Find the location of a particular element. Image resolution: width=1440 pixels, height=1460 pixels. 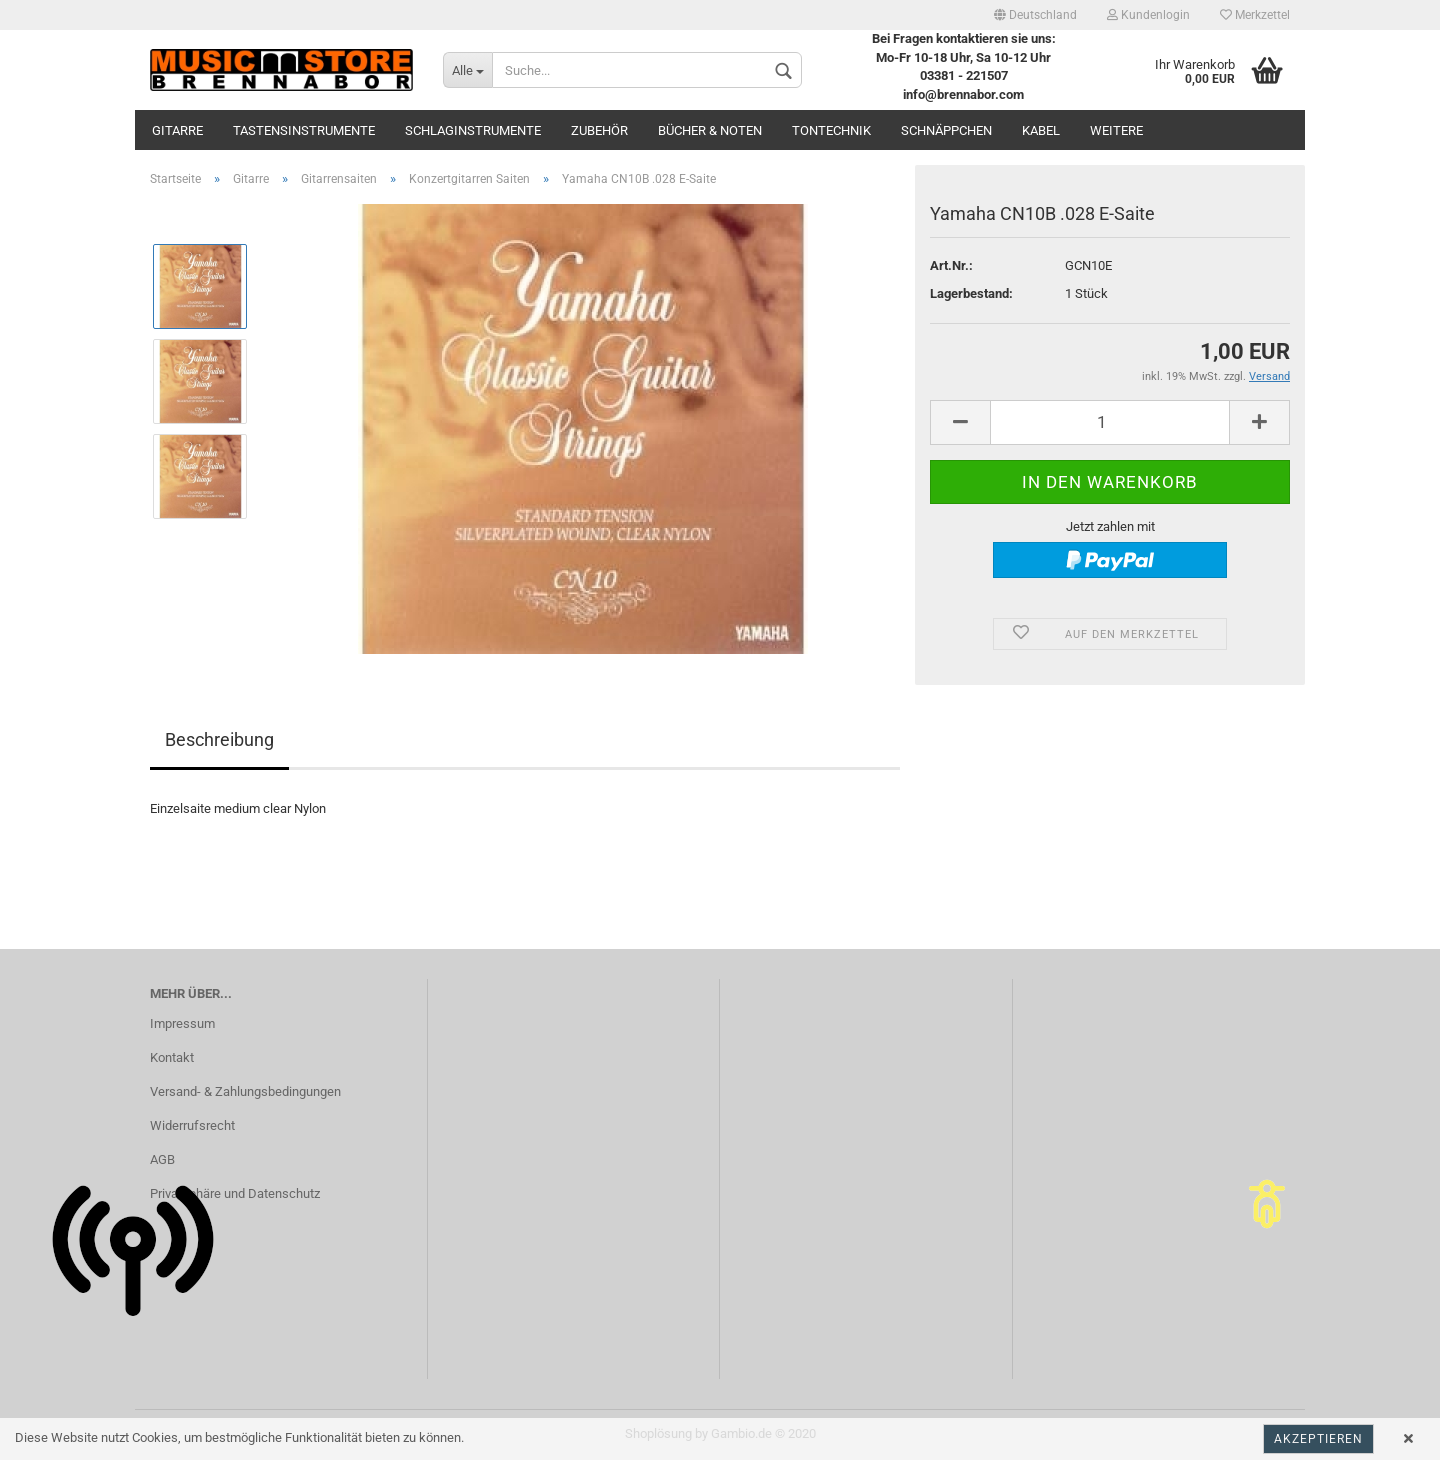

select moped or scooter as transportation mode is located at coordinates (1267, 1204).